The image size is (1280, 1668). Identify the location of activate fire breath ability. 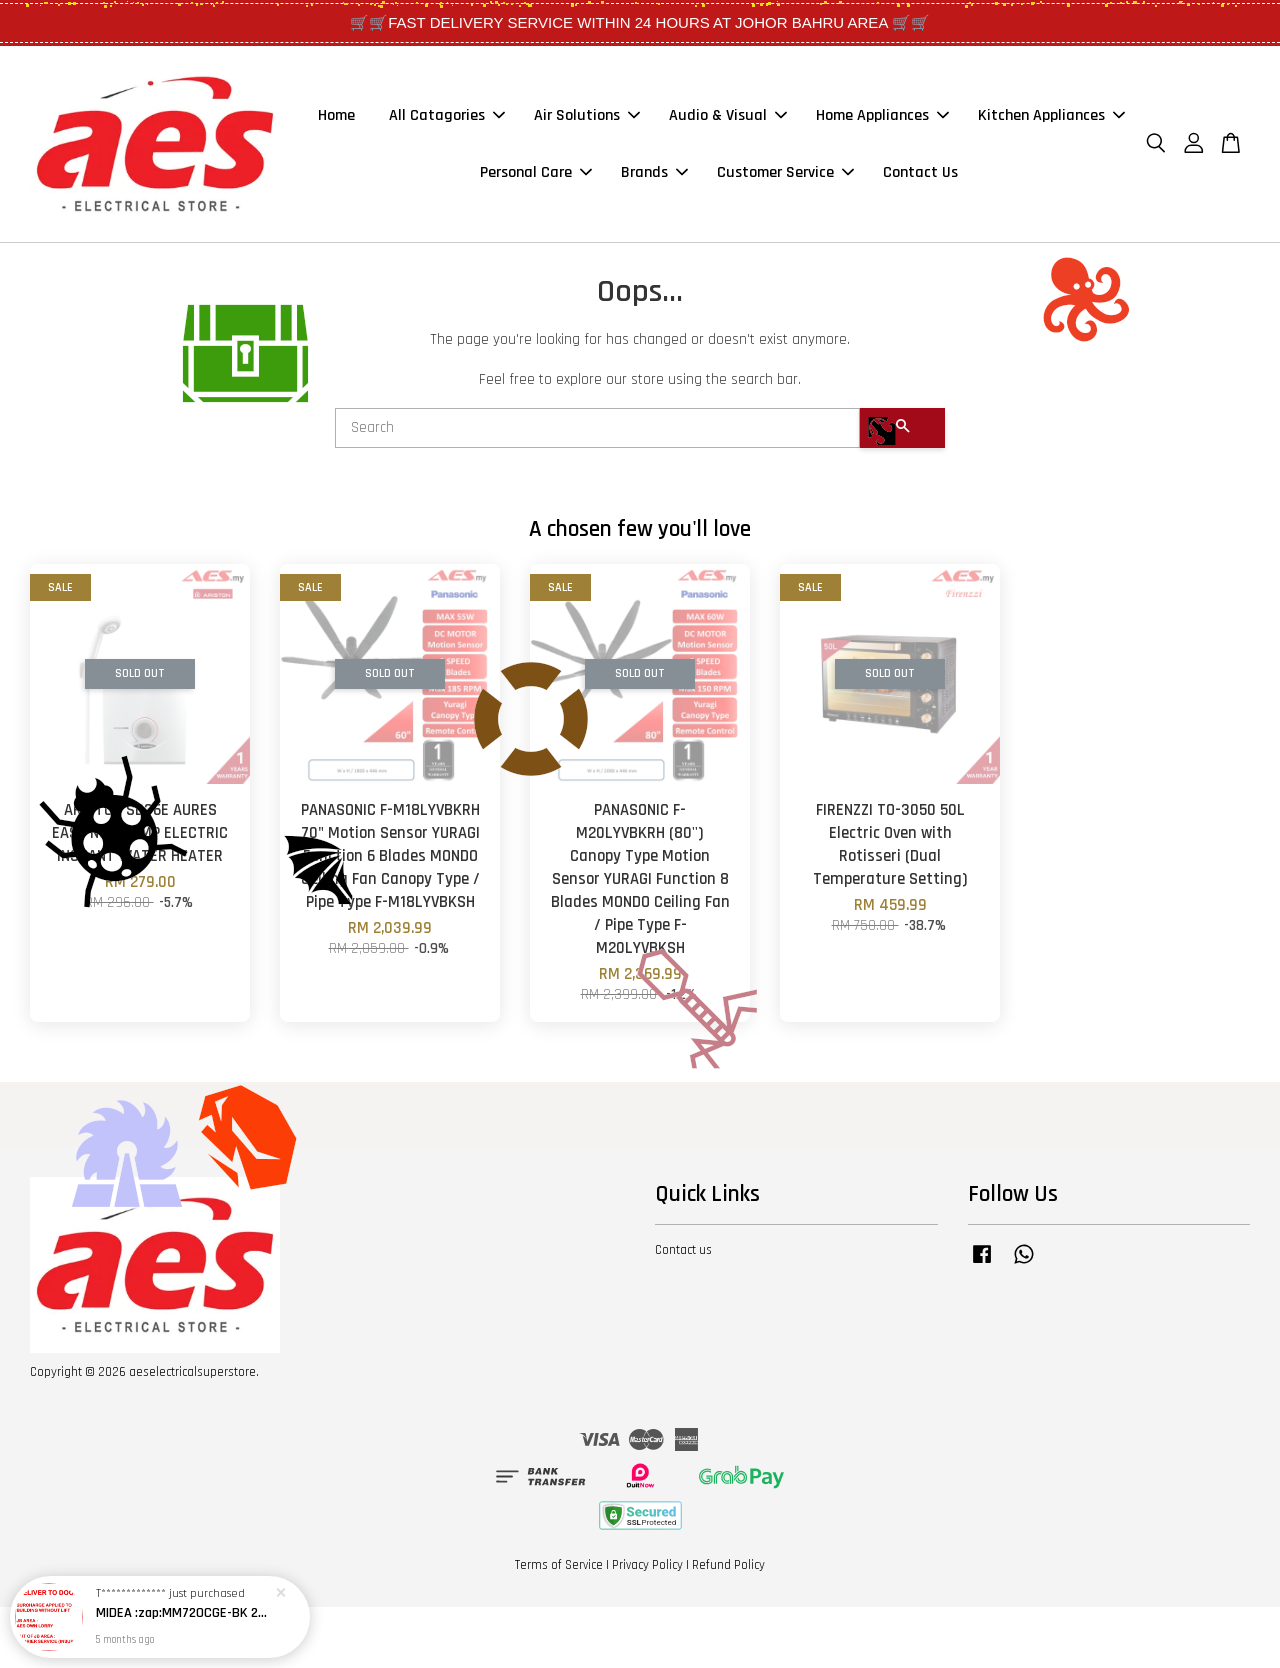
(882, 431).